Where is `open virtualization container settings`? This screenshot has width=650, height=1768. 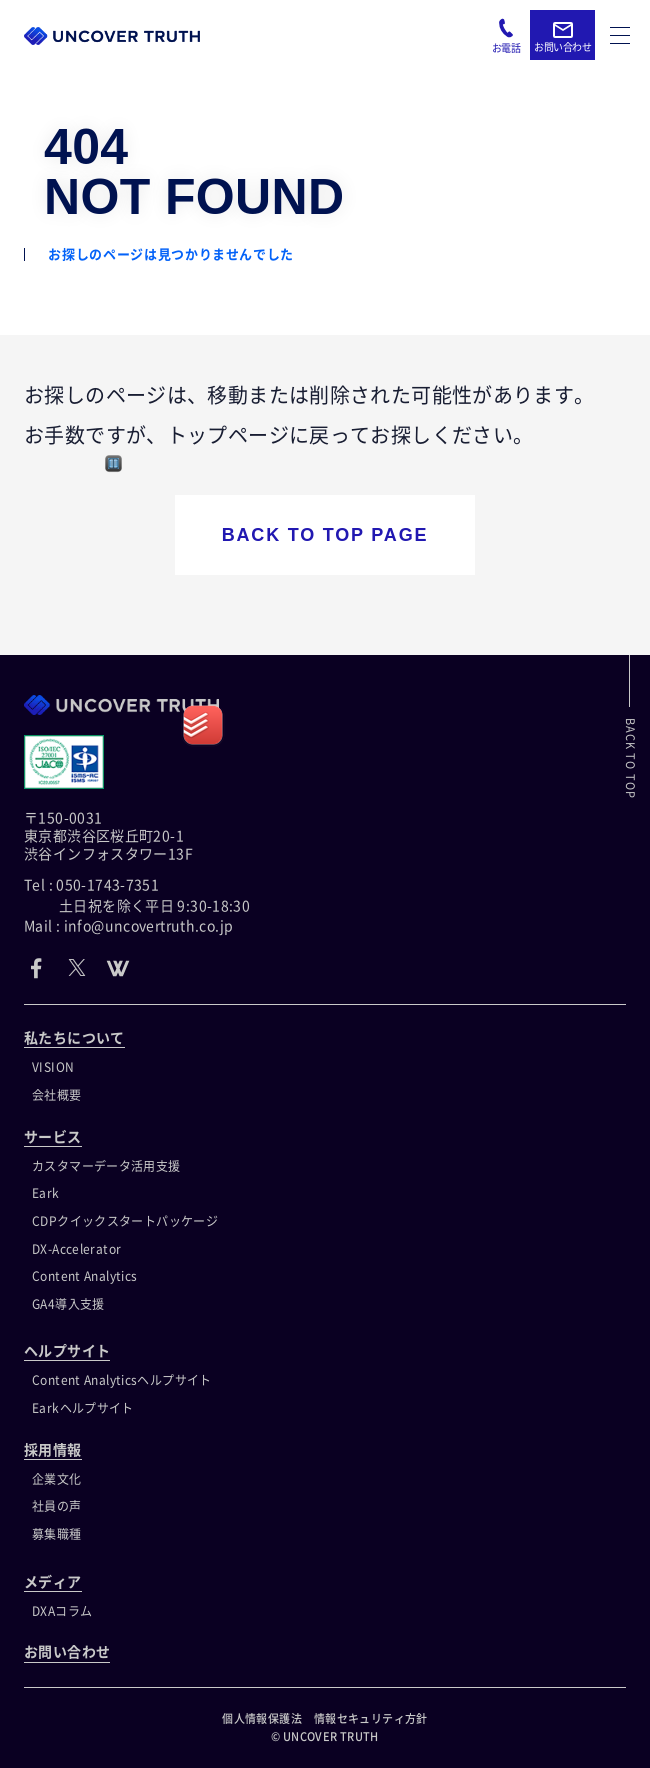
open virtualization container settings is located at coordinates (113, 463).